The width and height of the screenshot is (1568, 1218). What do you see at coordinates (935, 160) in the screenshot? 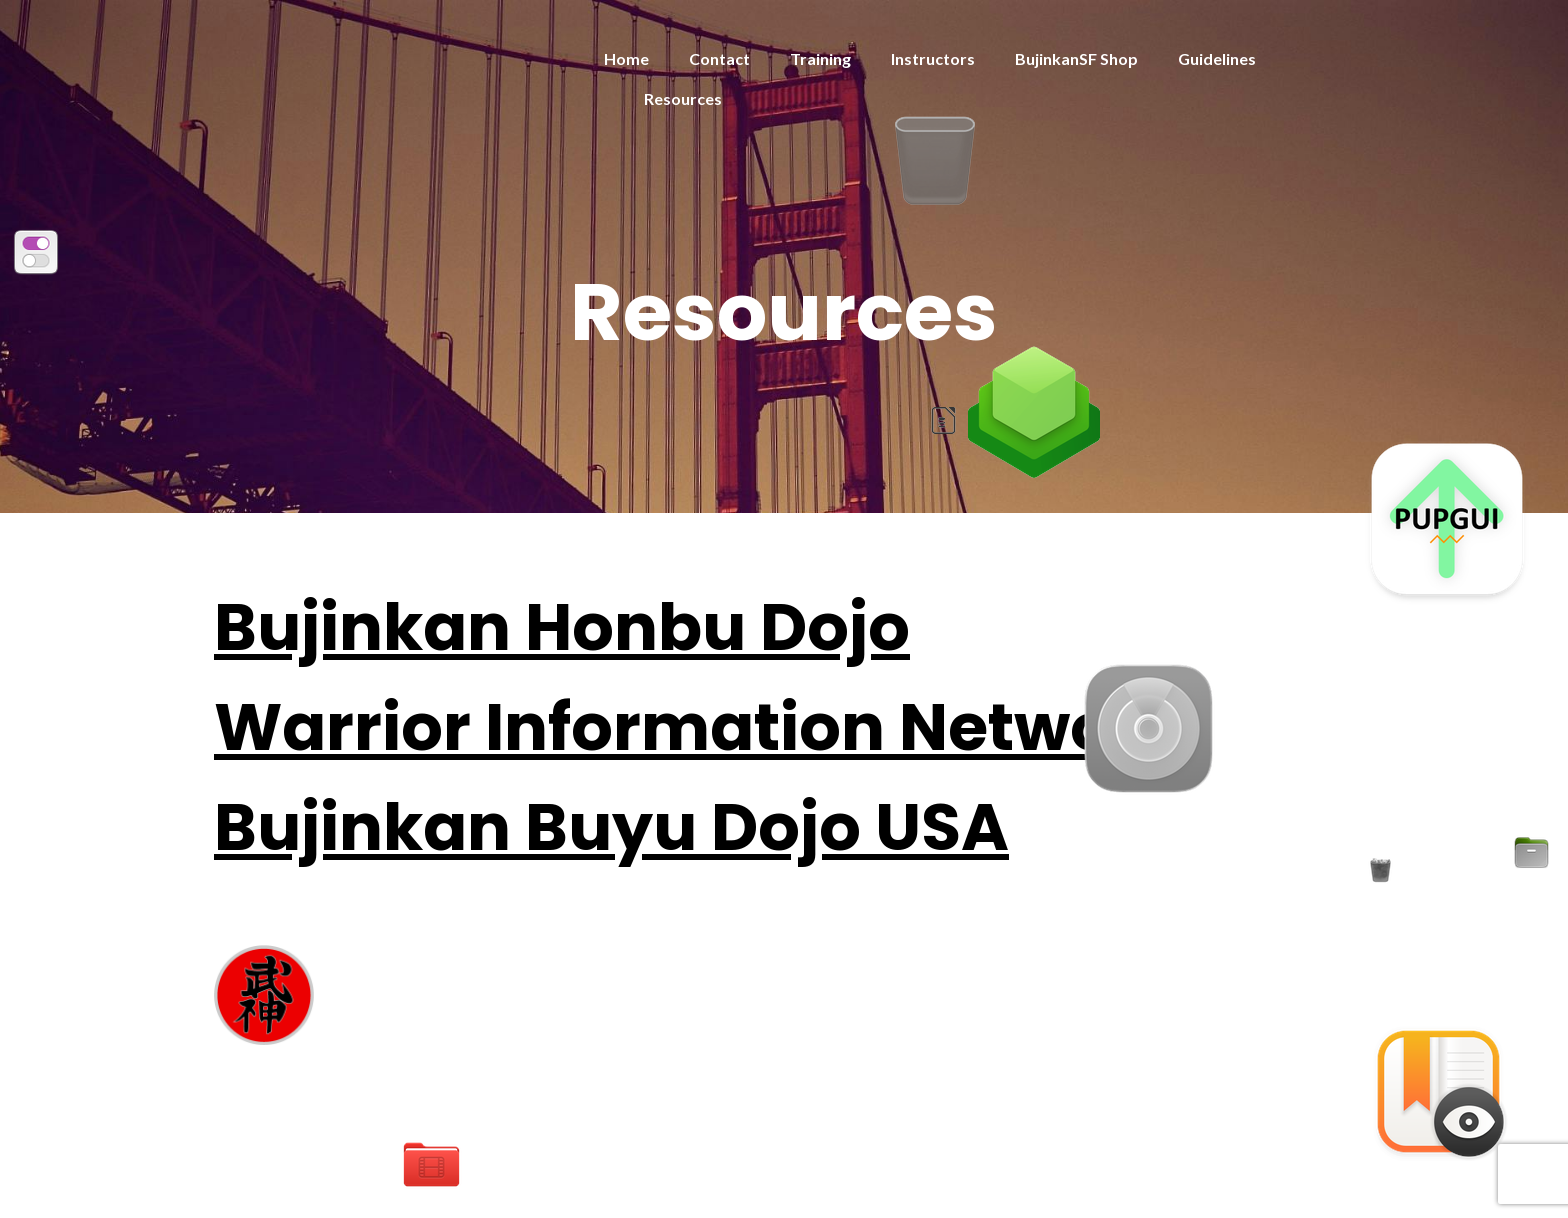
I see `empty trash bin ready to receive deleted items` at bounding box center [935, 160].